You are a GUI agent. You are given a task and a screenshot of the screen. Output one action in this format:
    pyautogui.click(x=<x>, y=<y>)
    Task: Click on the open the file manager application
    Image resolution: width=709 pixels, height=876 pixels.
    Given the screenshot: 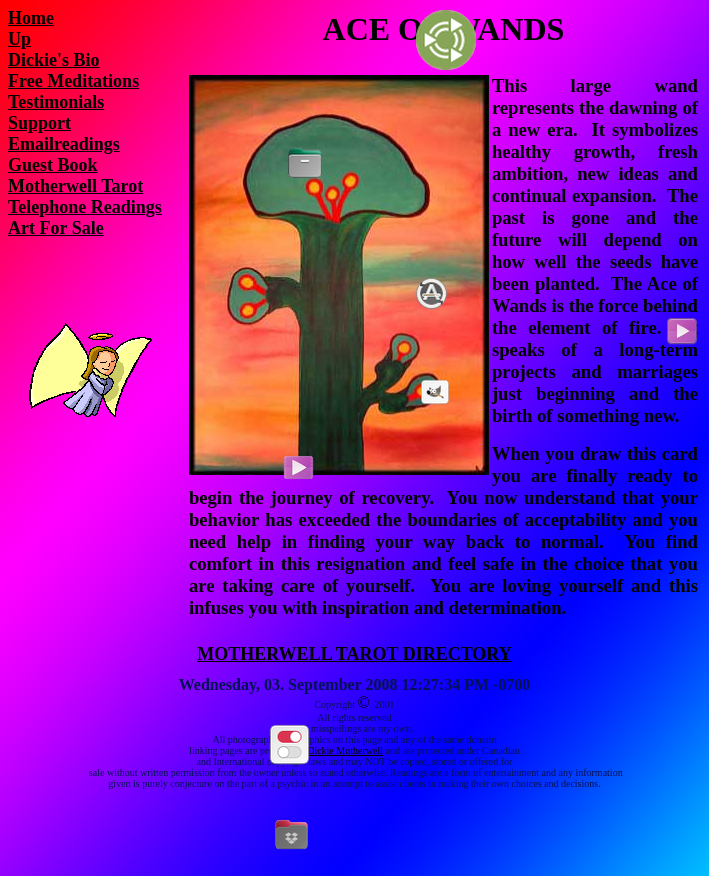 What is the action you would take?
    pyautogui.click(x=305, y=162)
    